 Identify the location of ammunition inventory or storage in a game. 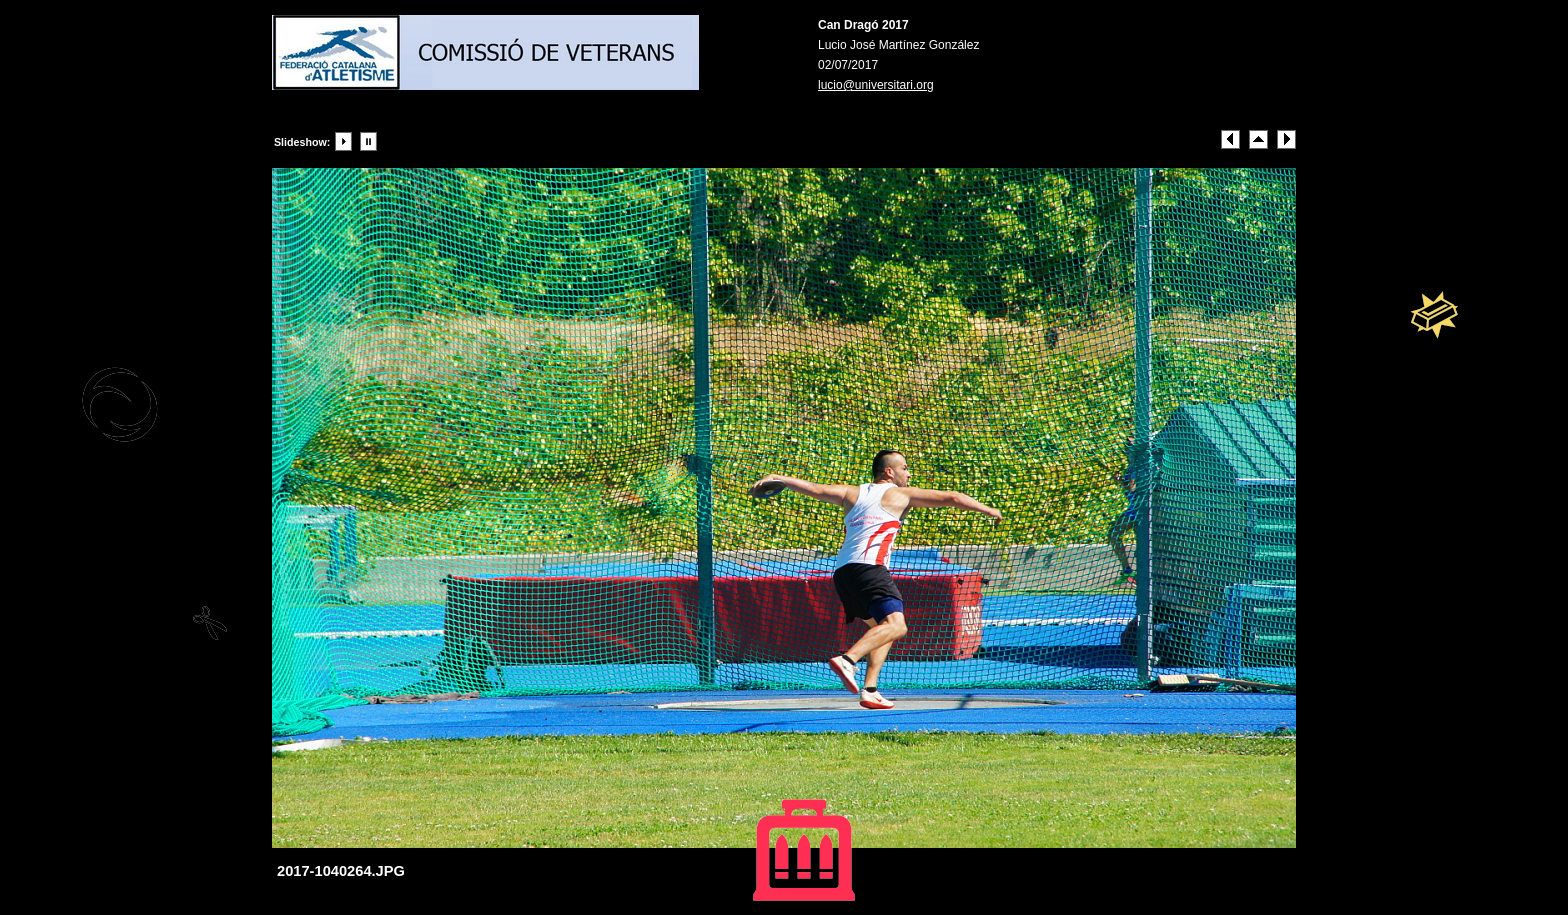
(804, 850).